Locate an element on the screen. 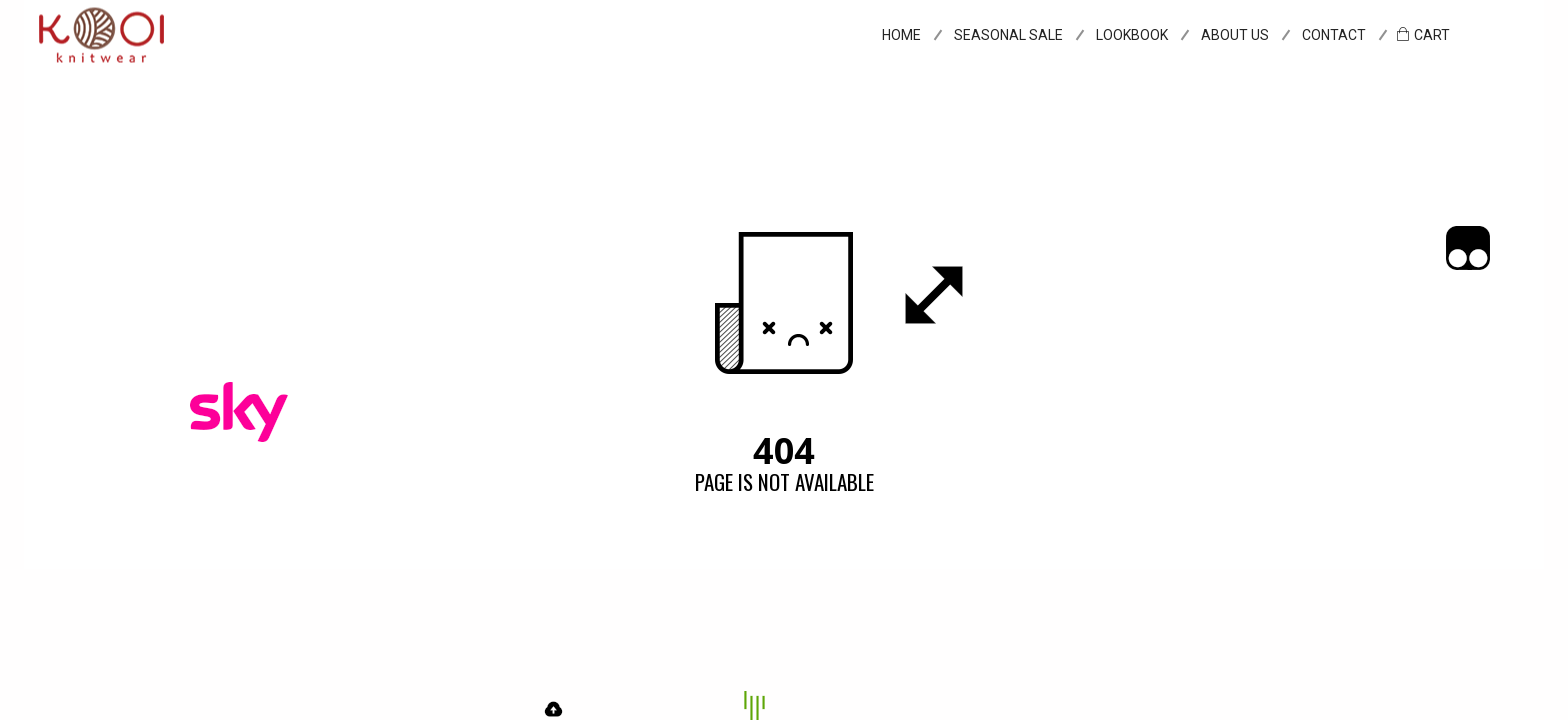 Image resolution: width=1568 pixels, height=720 pixels. open Tampermonkey browser extension is located at coordinates (1468, 248).